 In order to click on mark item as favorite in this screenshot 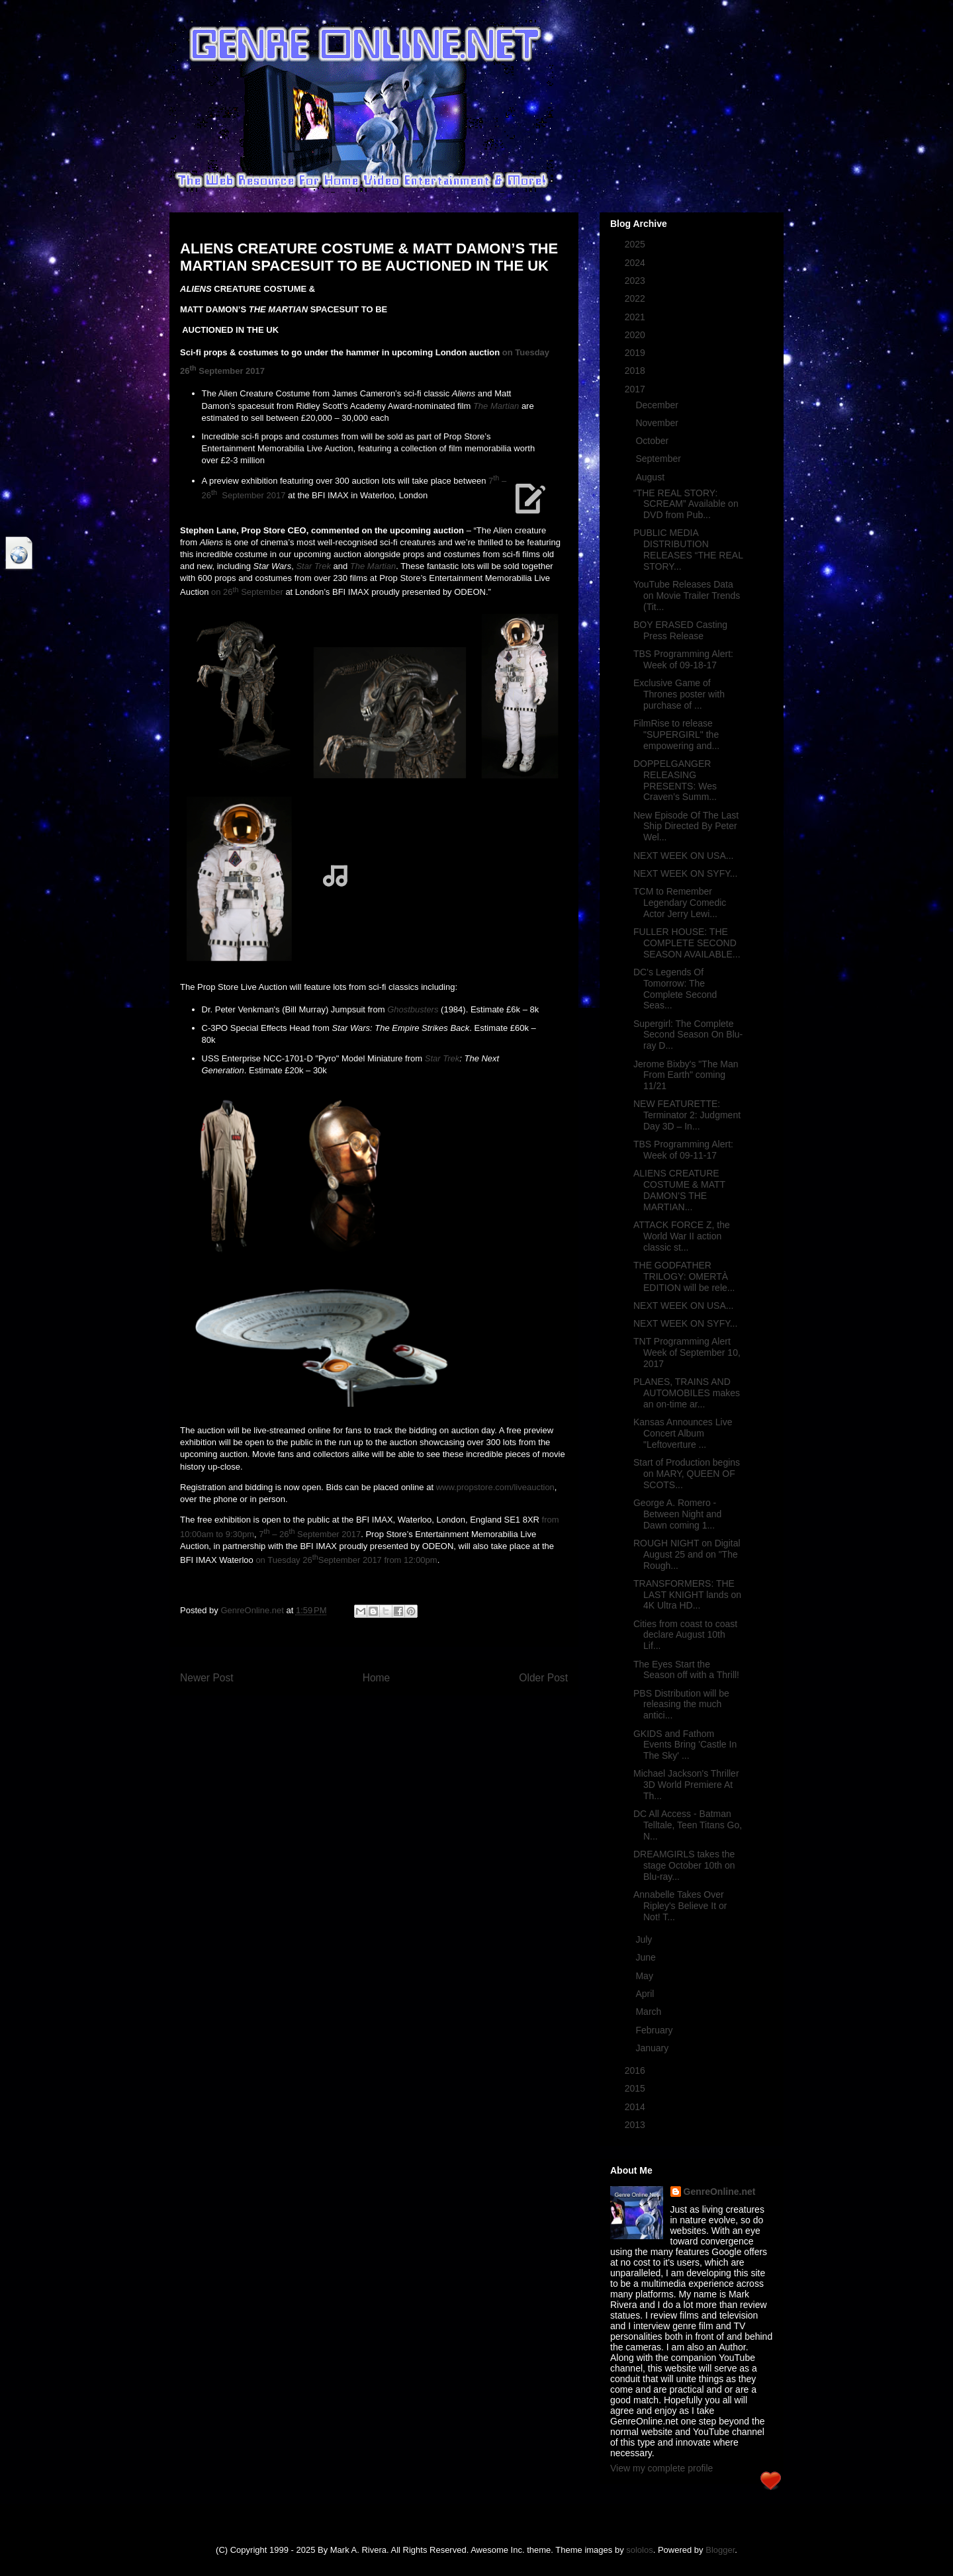, I will do `click(770, 2481)`.